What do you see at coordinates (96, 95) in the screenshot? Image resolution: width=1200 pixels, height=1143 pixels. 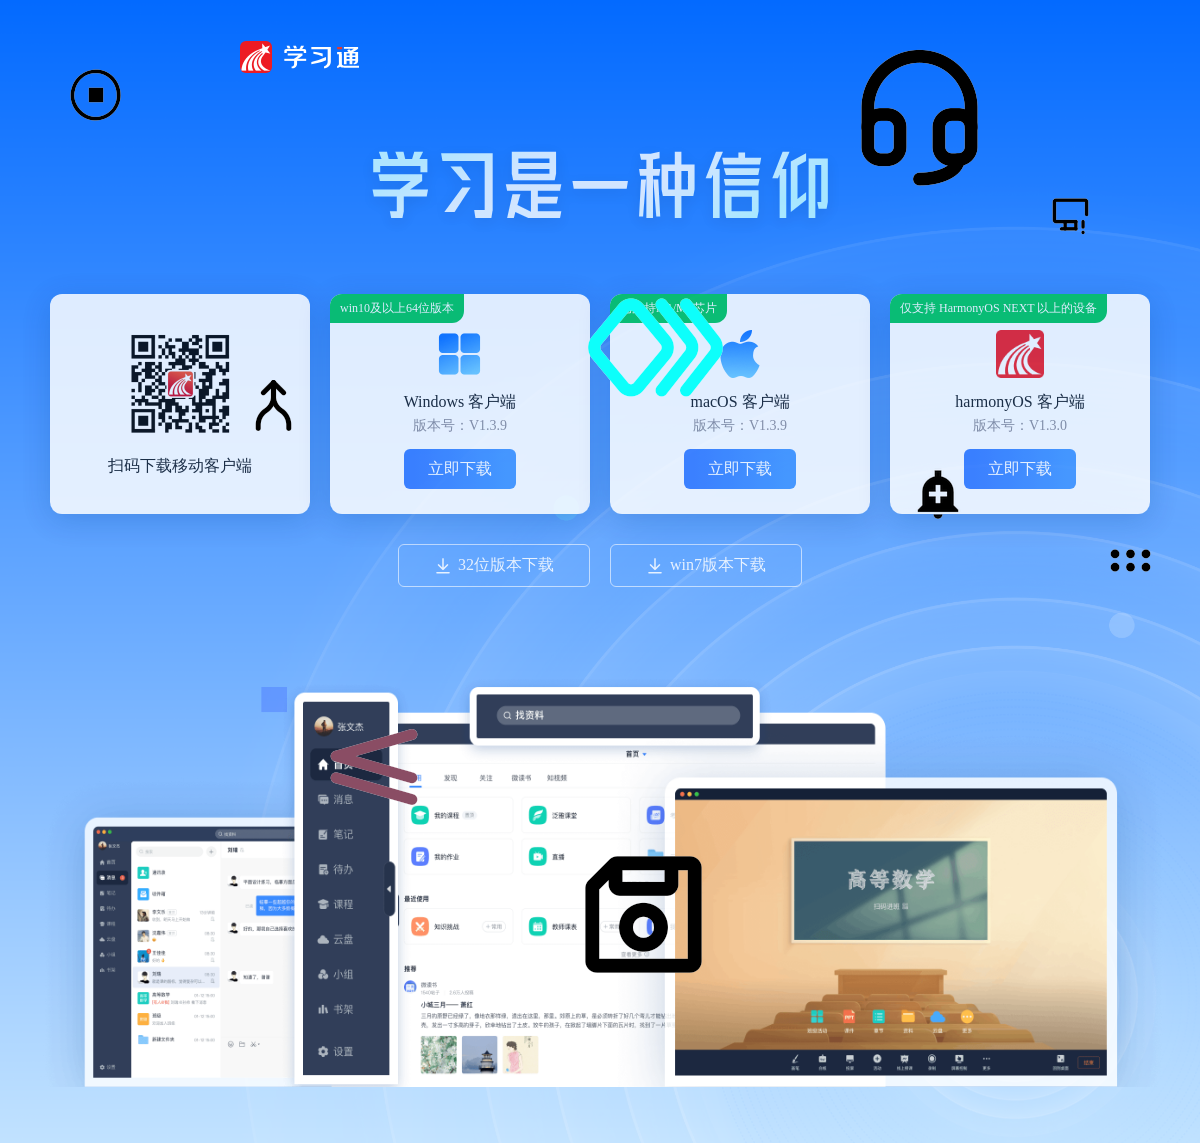 I see `stop a running process or task` at bounding box center [96, 95].